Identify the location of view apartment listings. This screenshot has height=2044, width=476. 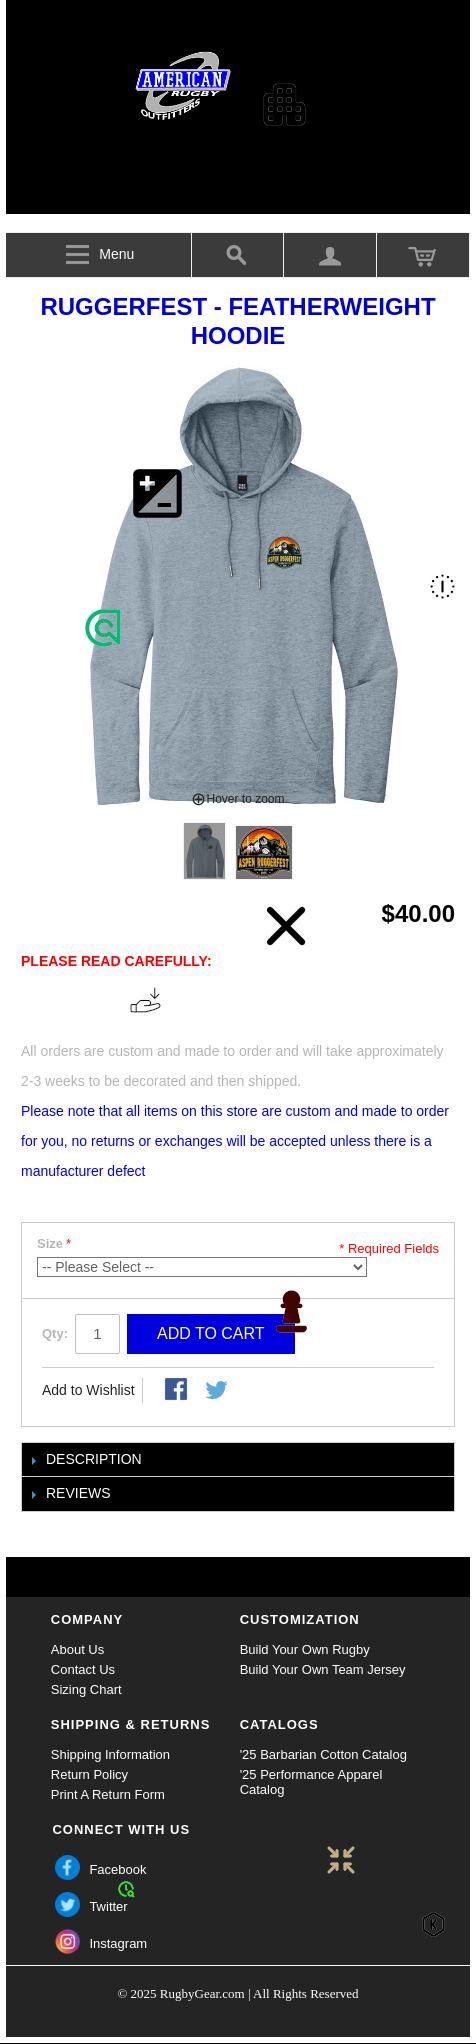
(284, 104).